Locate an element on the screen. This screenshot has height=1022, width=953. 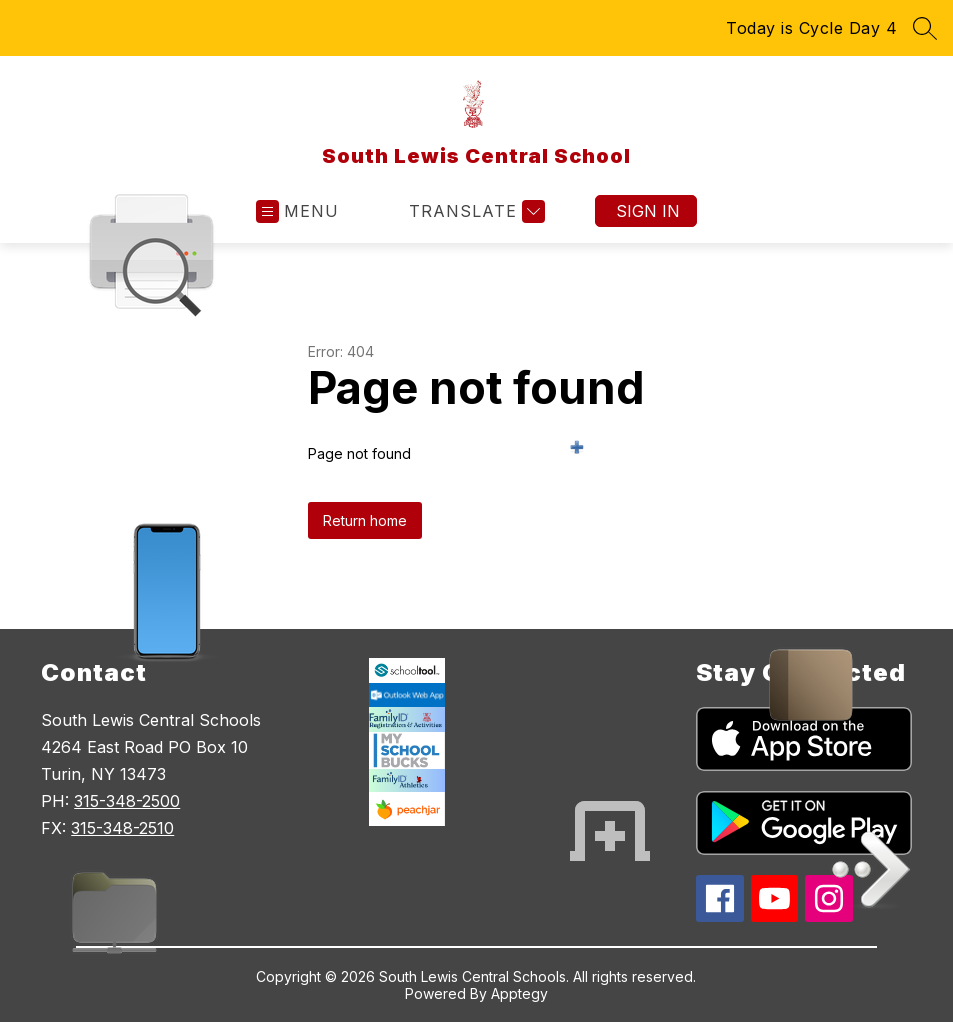
open a new browser tab is located at coordinates (610, 831).